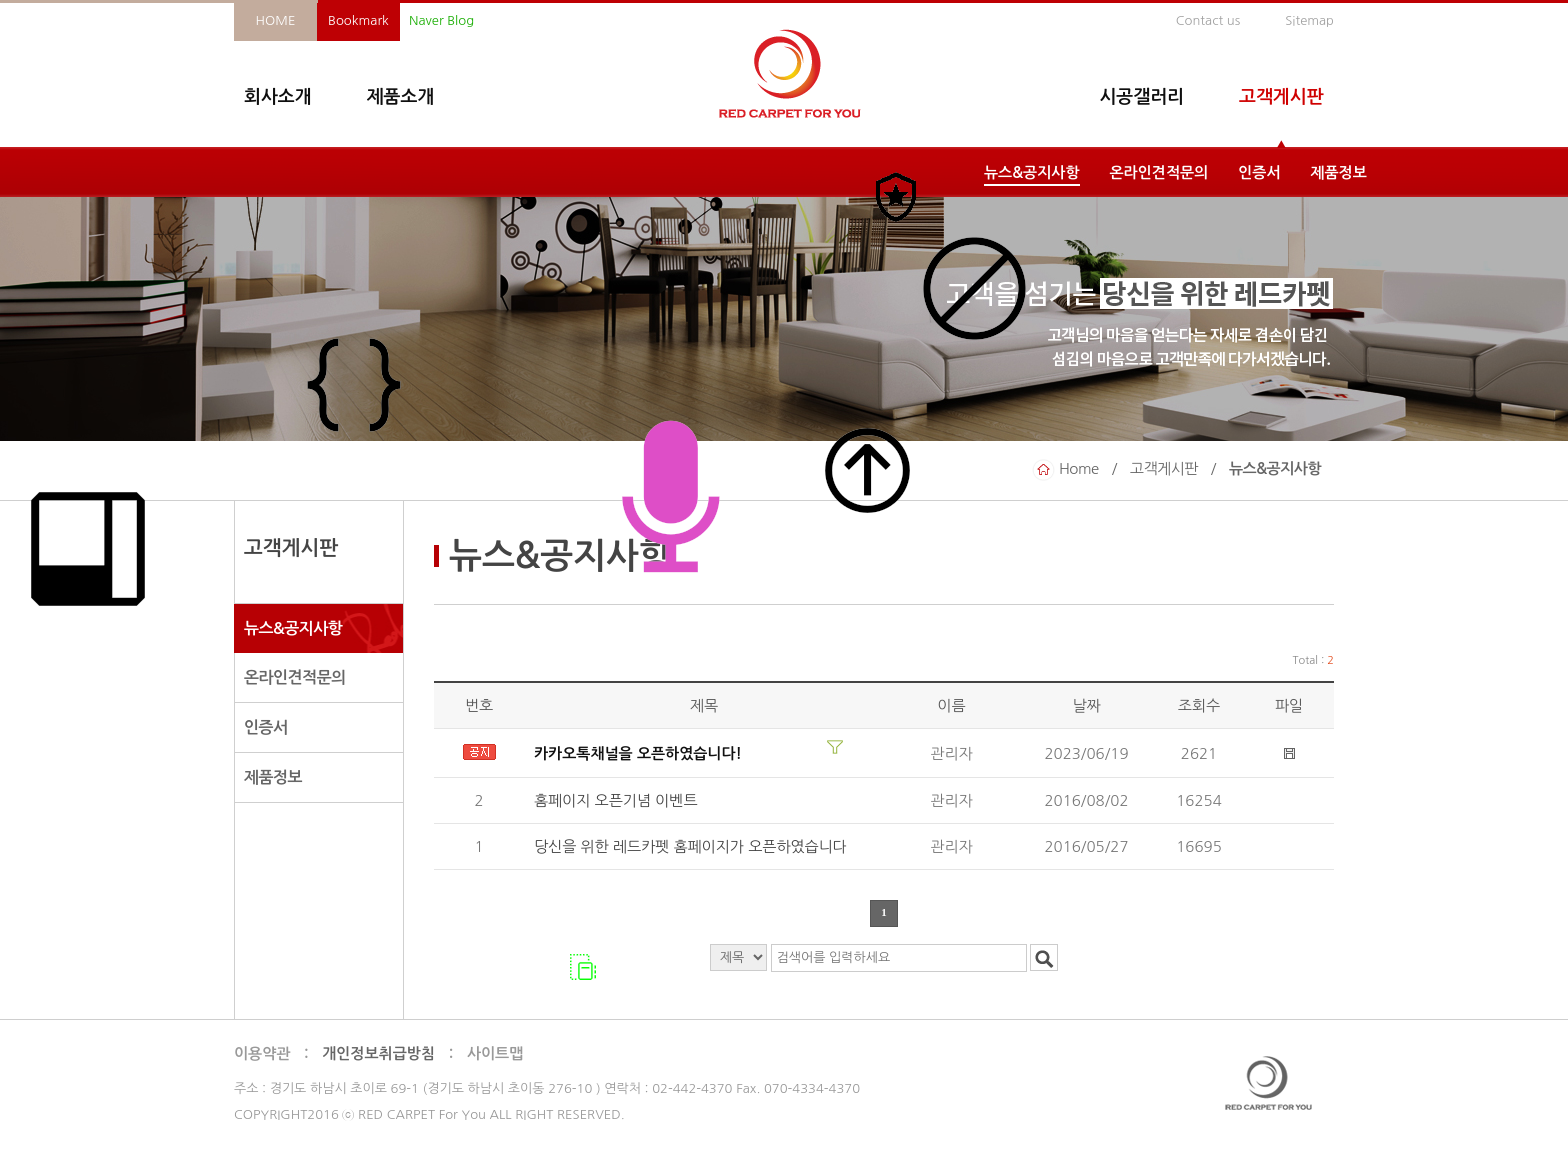 The image size is (1568, 1164). What do you see at coordinates (354, 385) in the screenshot?
I see `indicates a namespace or module in code` at bounding box center [354, 385].